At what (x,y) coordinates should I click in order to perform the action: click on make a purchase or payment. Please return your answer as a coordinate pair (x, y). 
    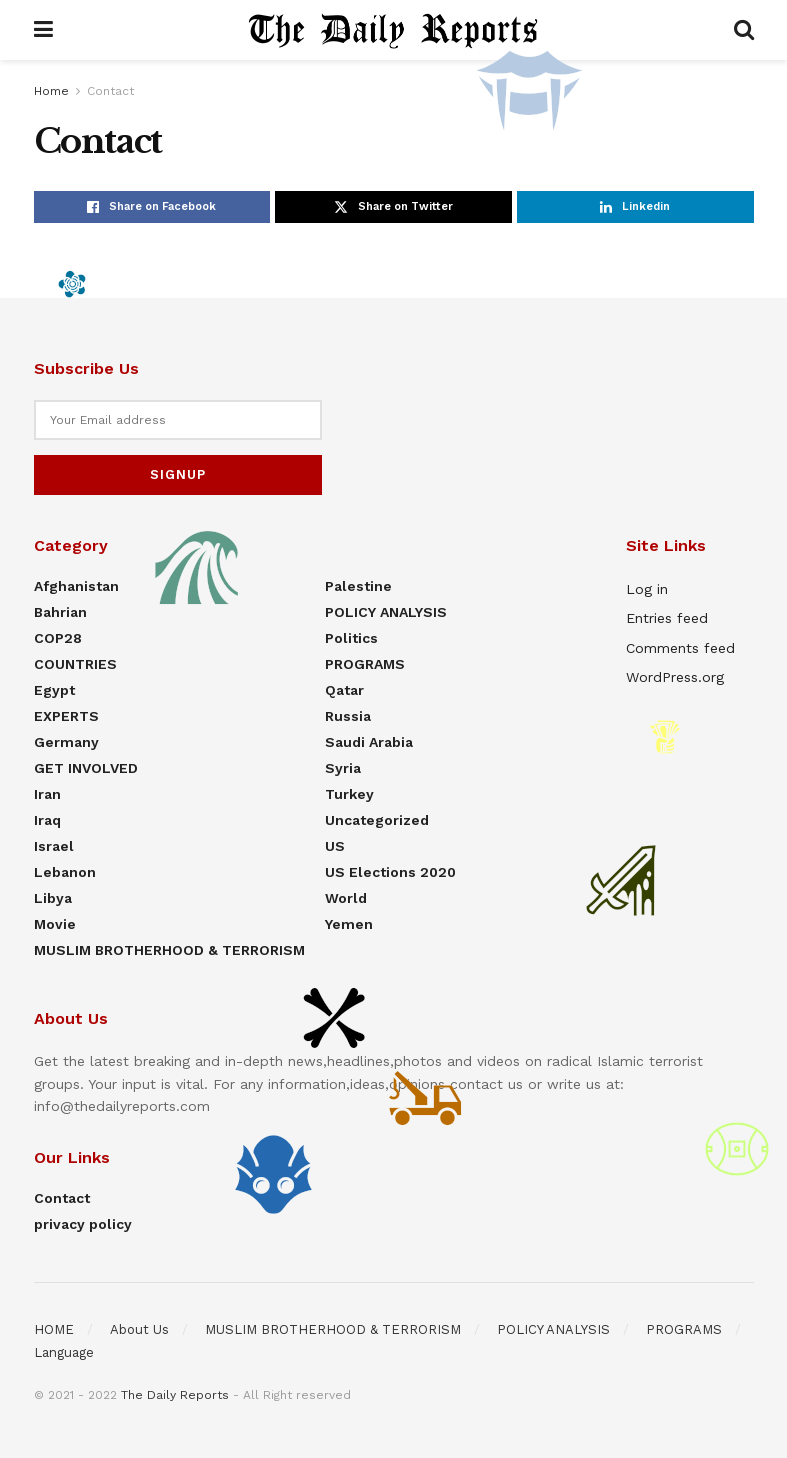
    Looking at the image, I should click on (665, 737).